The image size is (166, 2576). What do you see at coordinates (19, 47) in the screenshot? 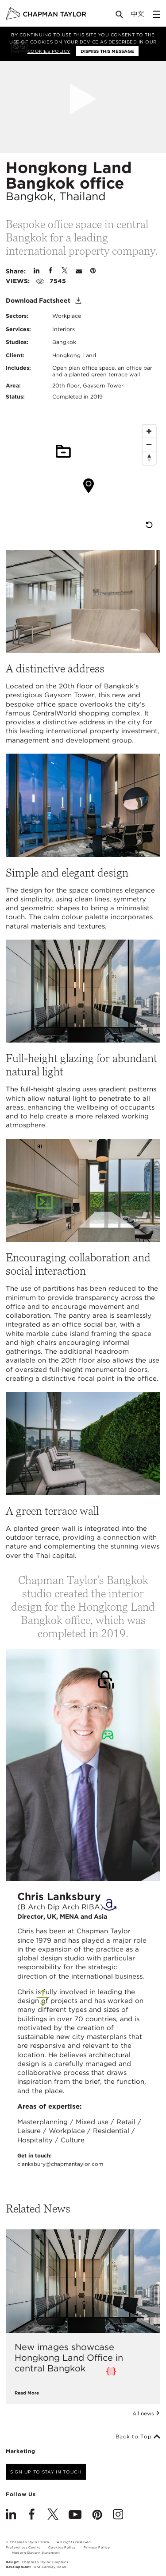
I see `view graphics card or GPU information` at bounding box center [19, 47].